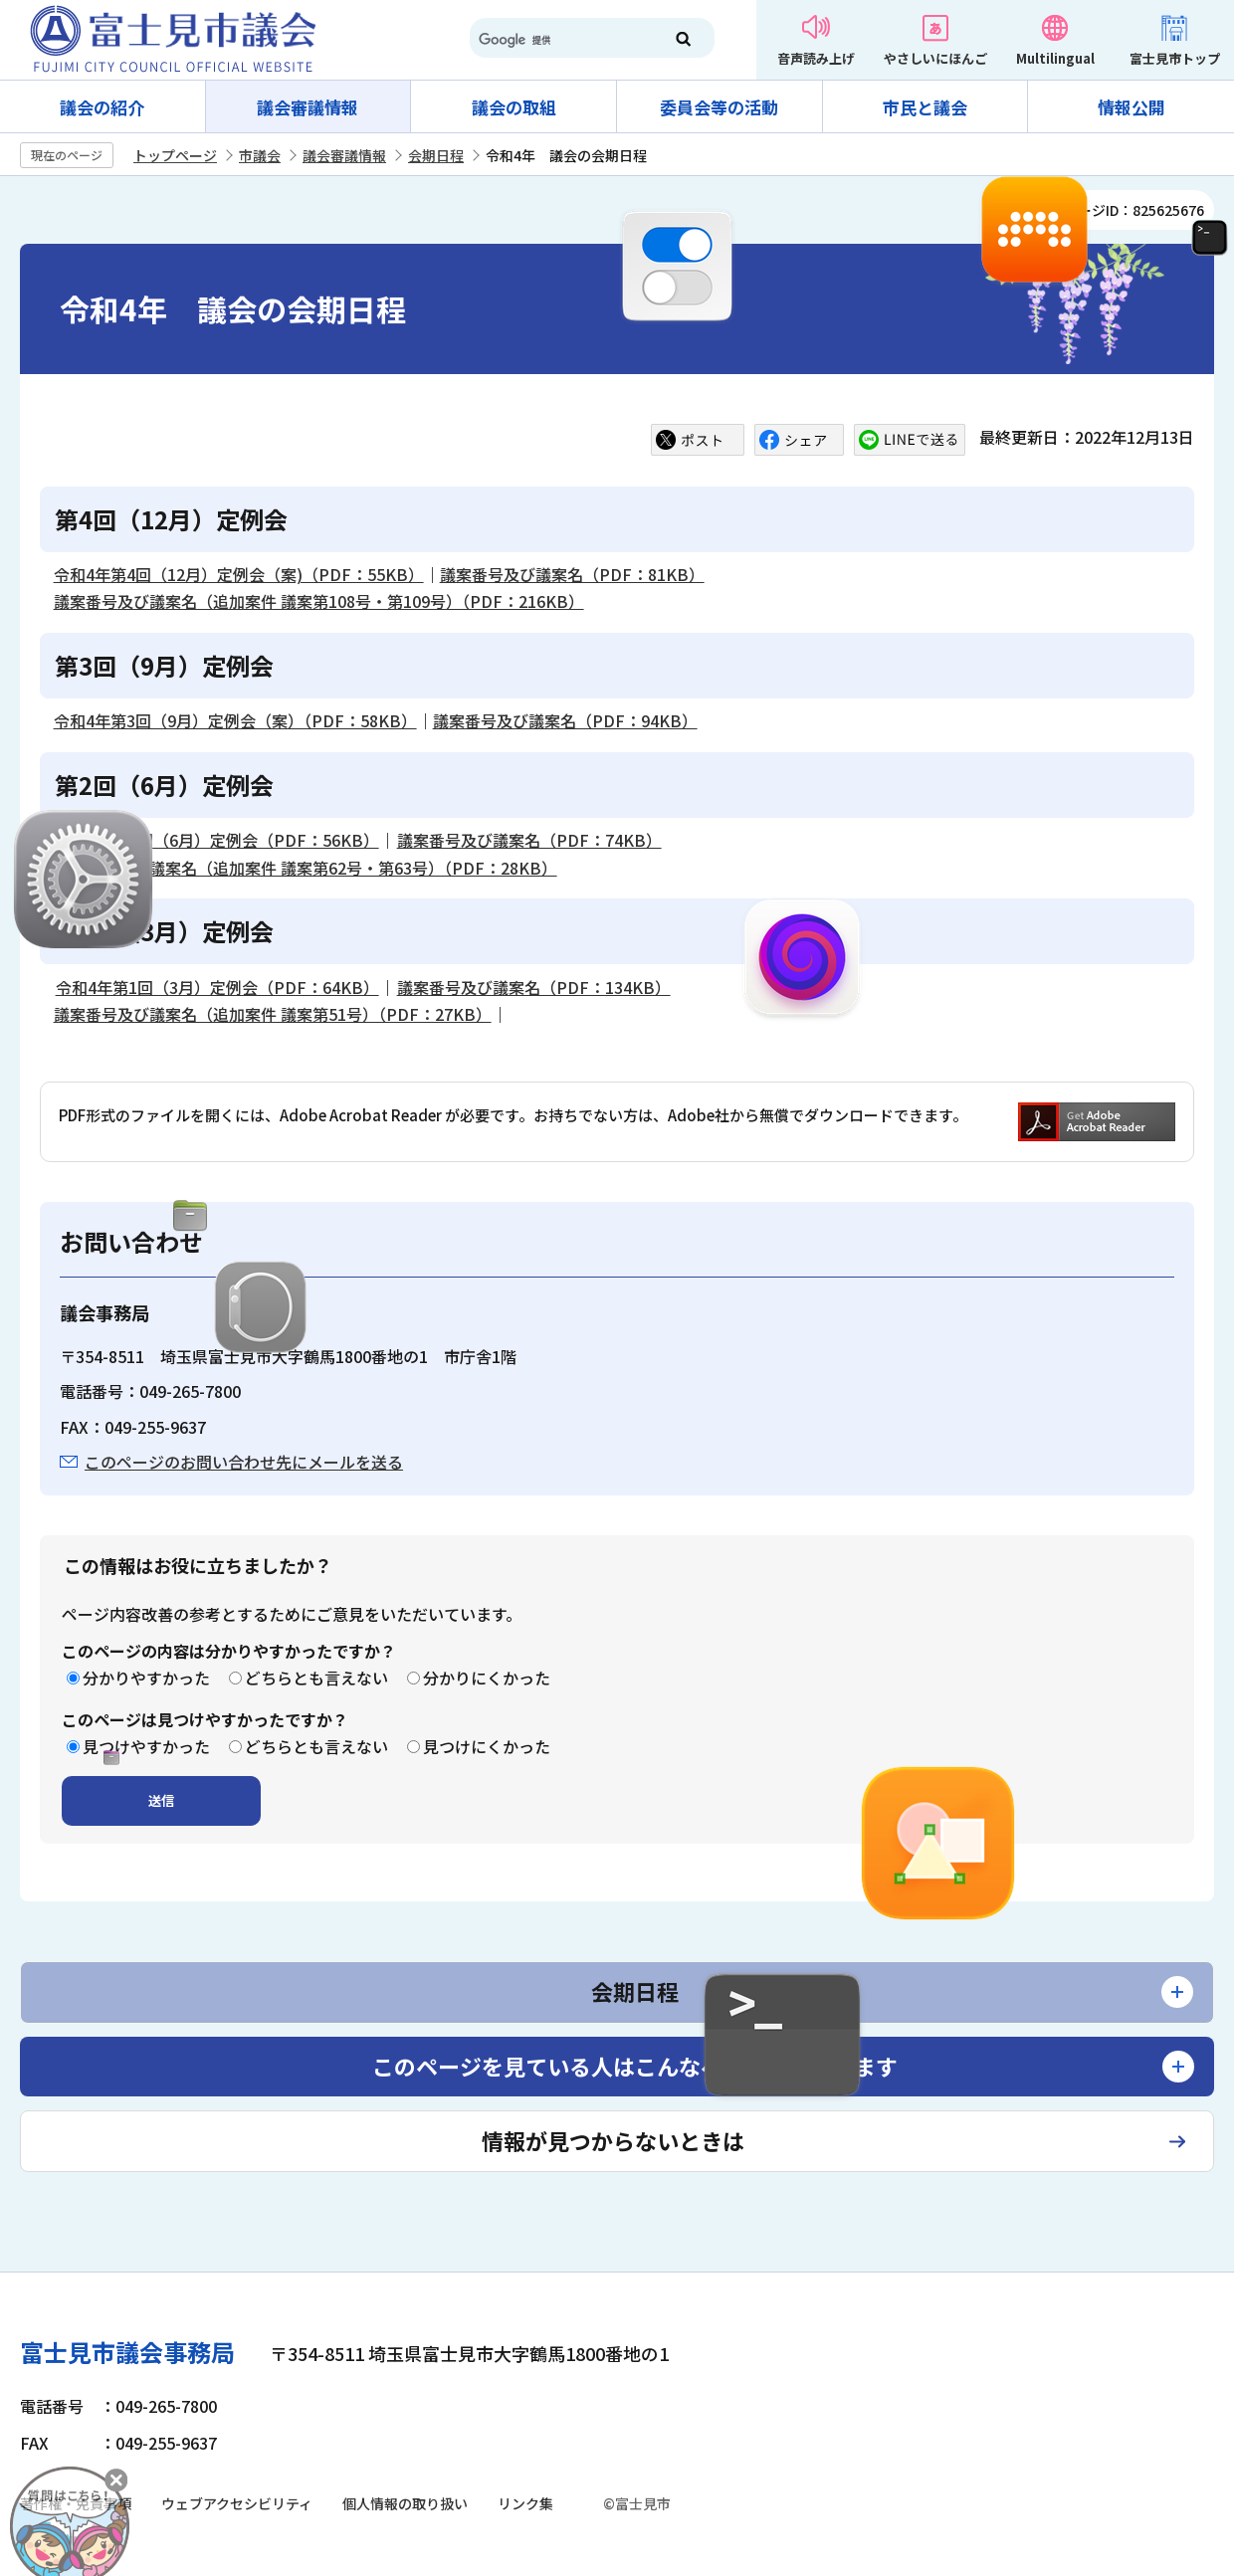  Describe the element at coordinates (1034, 229) in the screenshot. I see `open bitwig studio music production software` at that location.